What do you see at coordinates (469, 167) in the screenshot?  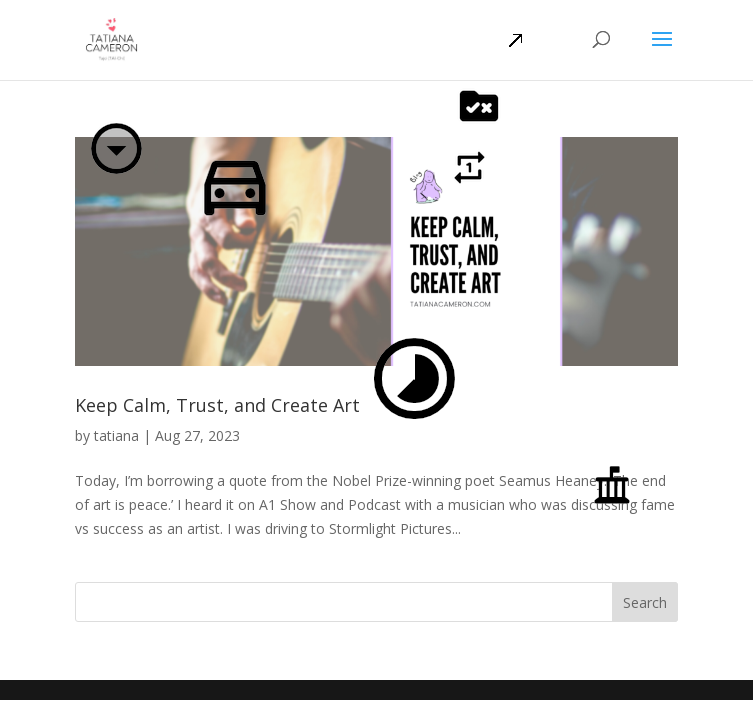 I see `repeat the current track once` at bounding box center [469, 167].